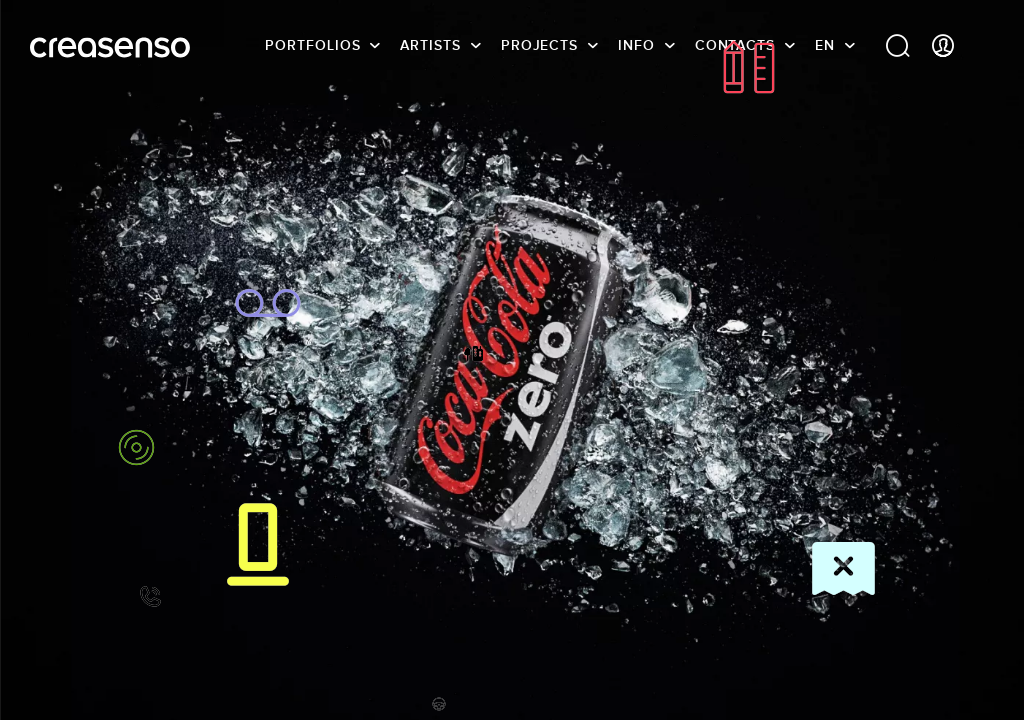 The width and height of the screenshot is (1024, 720). What do you see at coordinates (473, 353) in the screenshot?
I see `view urban green spaces or parks` at bounding box center [473, 353].